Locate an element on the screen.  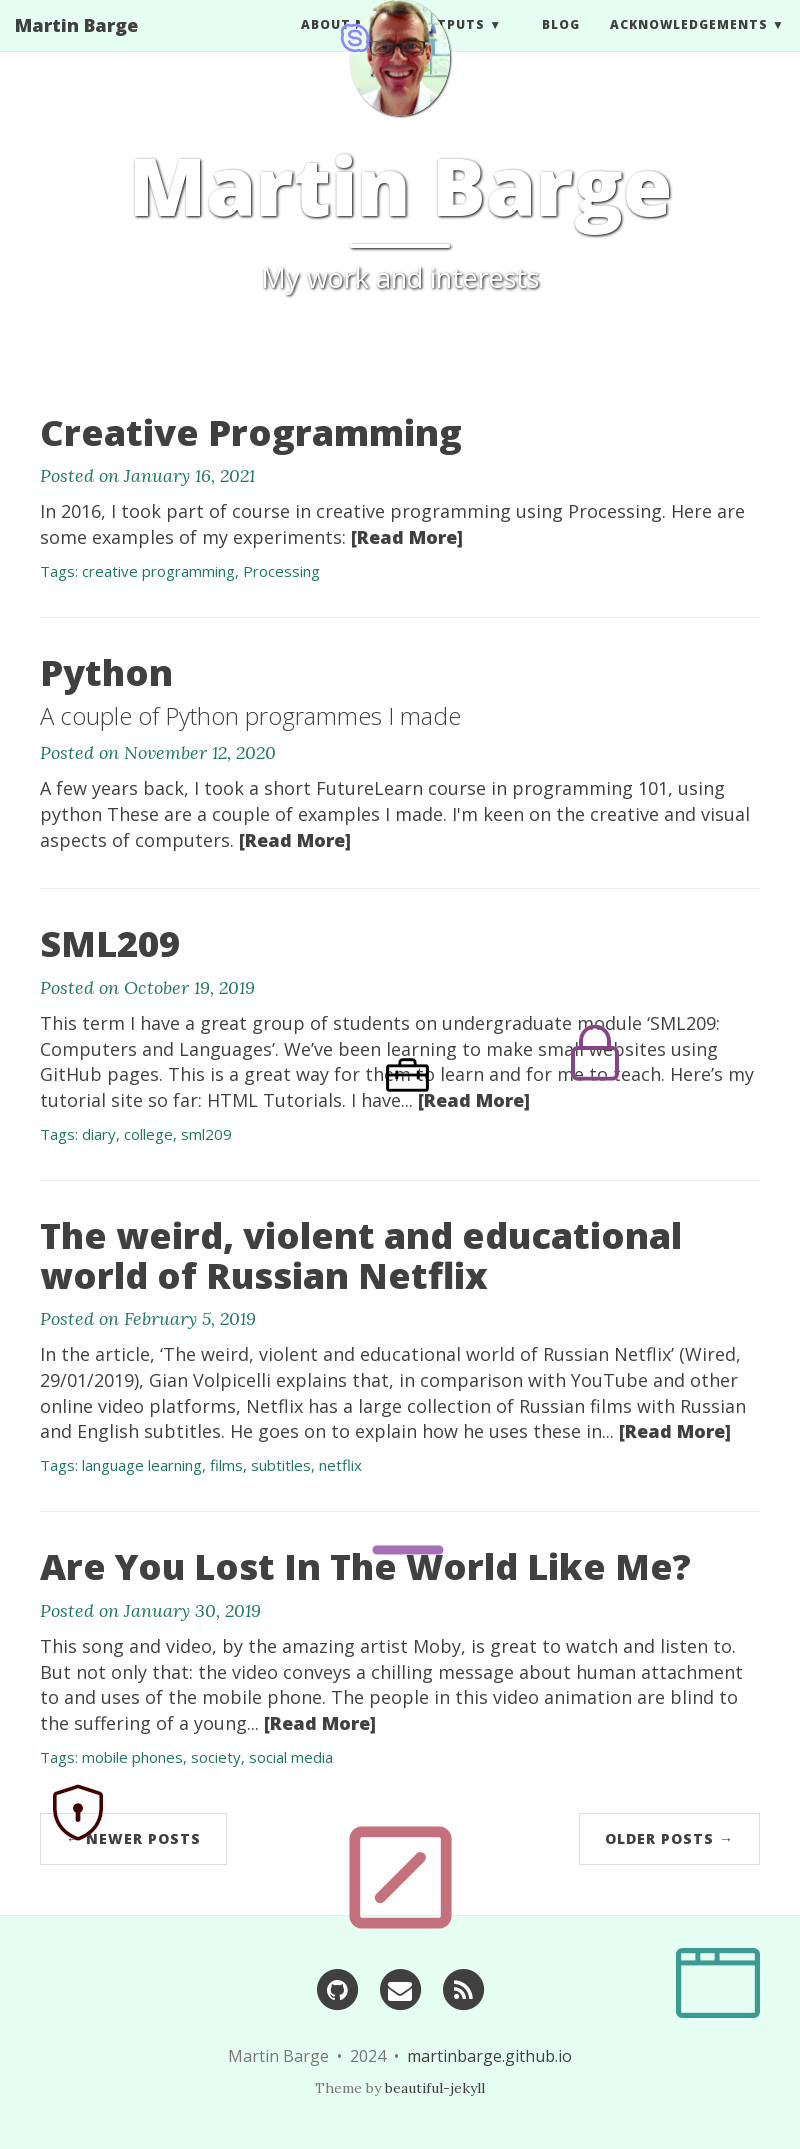
open Skype app is located at coordinates (355, 38).